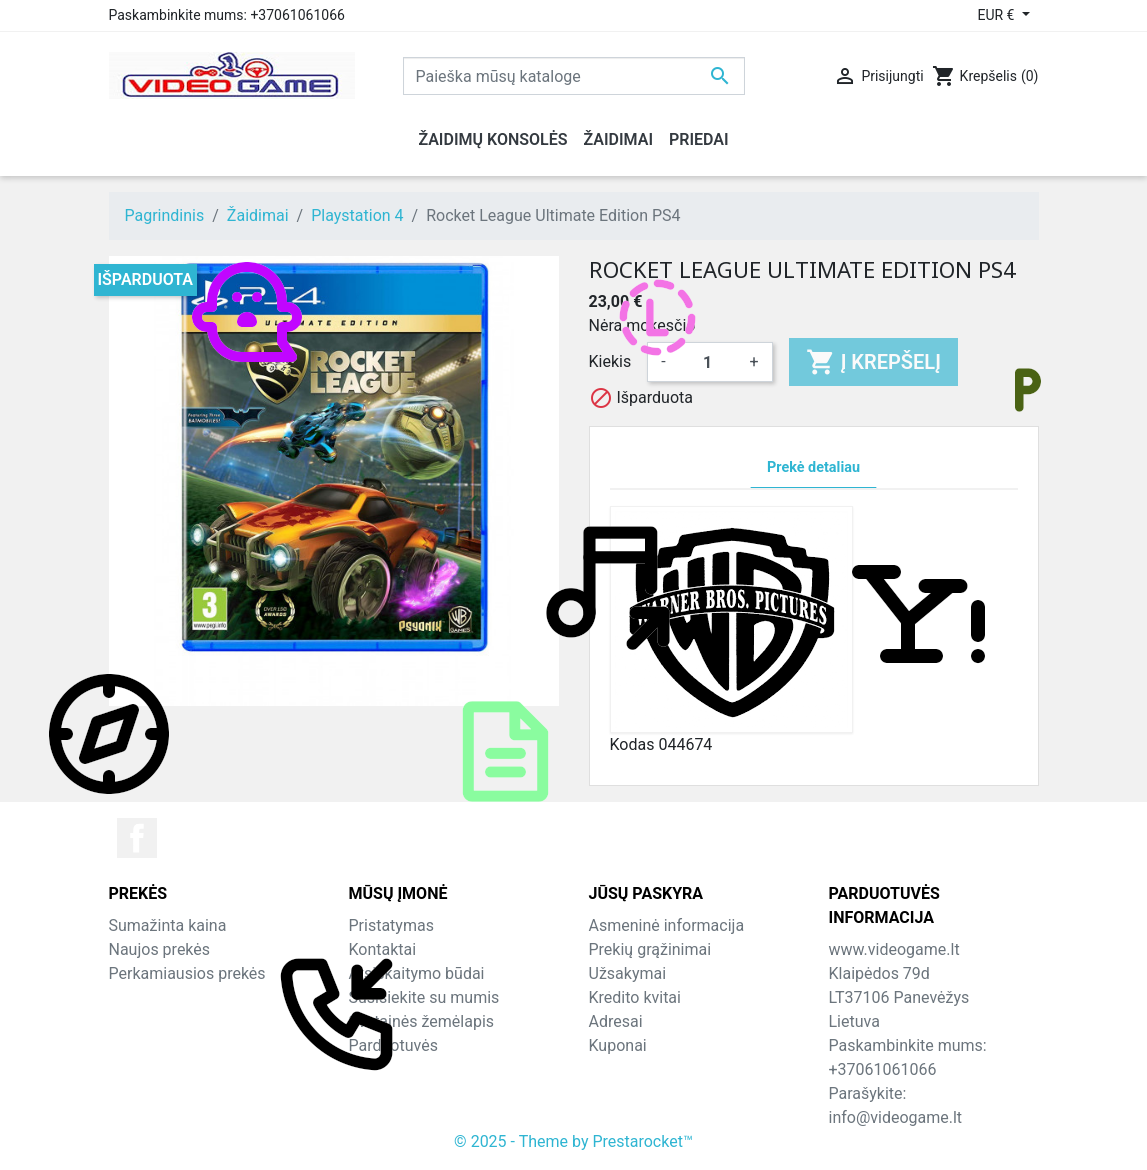 This screenshot has width=1147, height=1170. I want to click on indicates a loading or in-progress state, so click(657, 317).